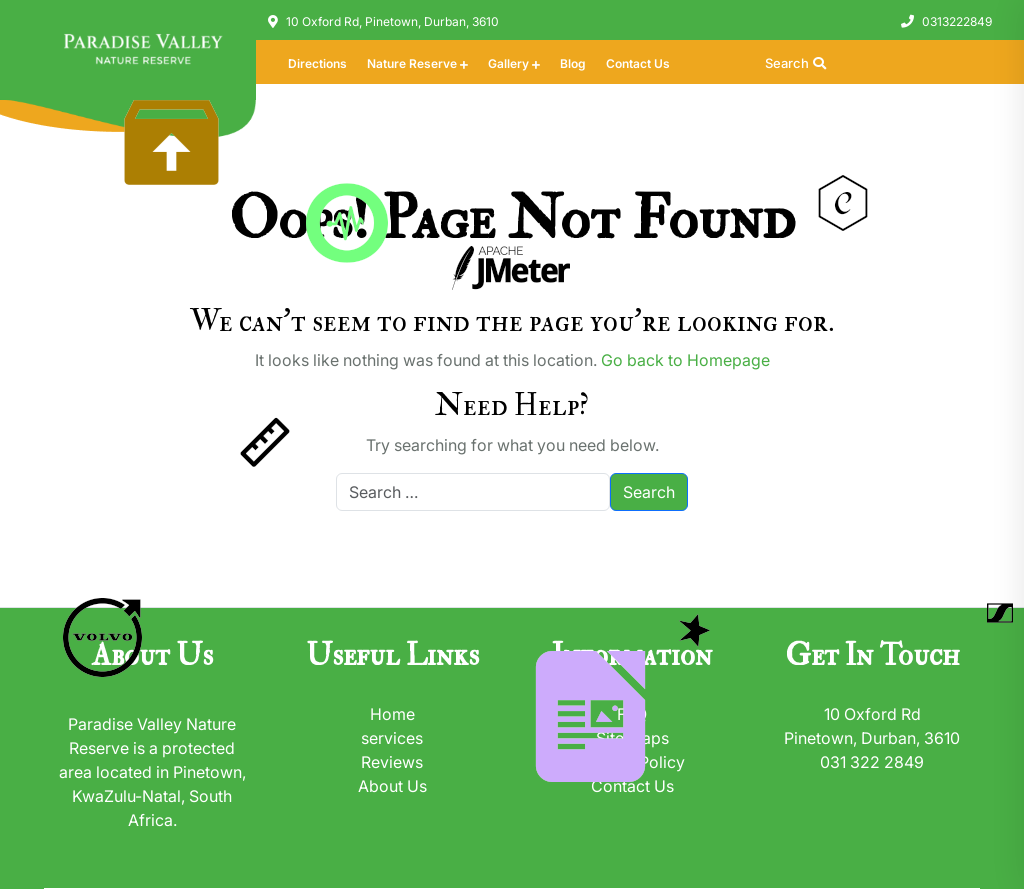 This screenshot has width=1024, height=889. Describe the element at coordinates (102, 637) in the screenshot. I see `Volvo brand logo` at that location.